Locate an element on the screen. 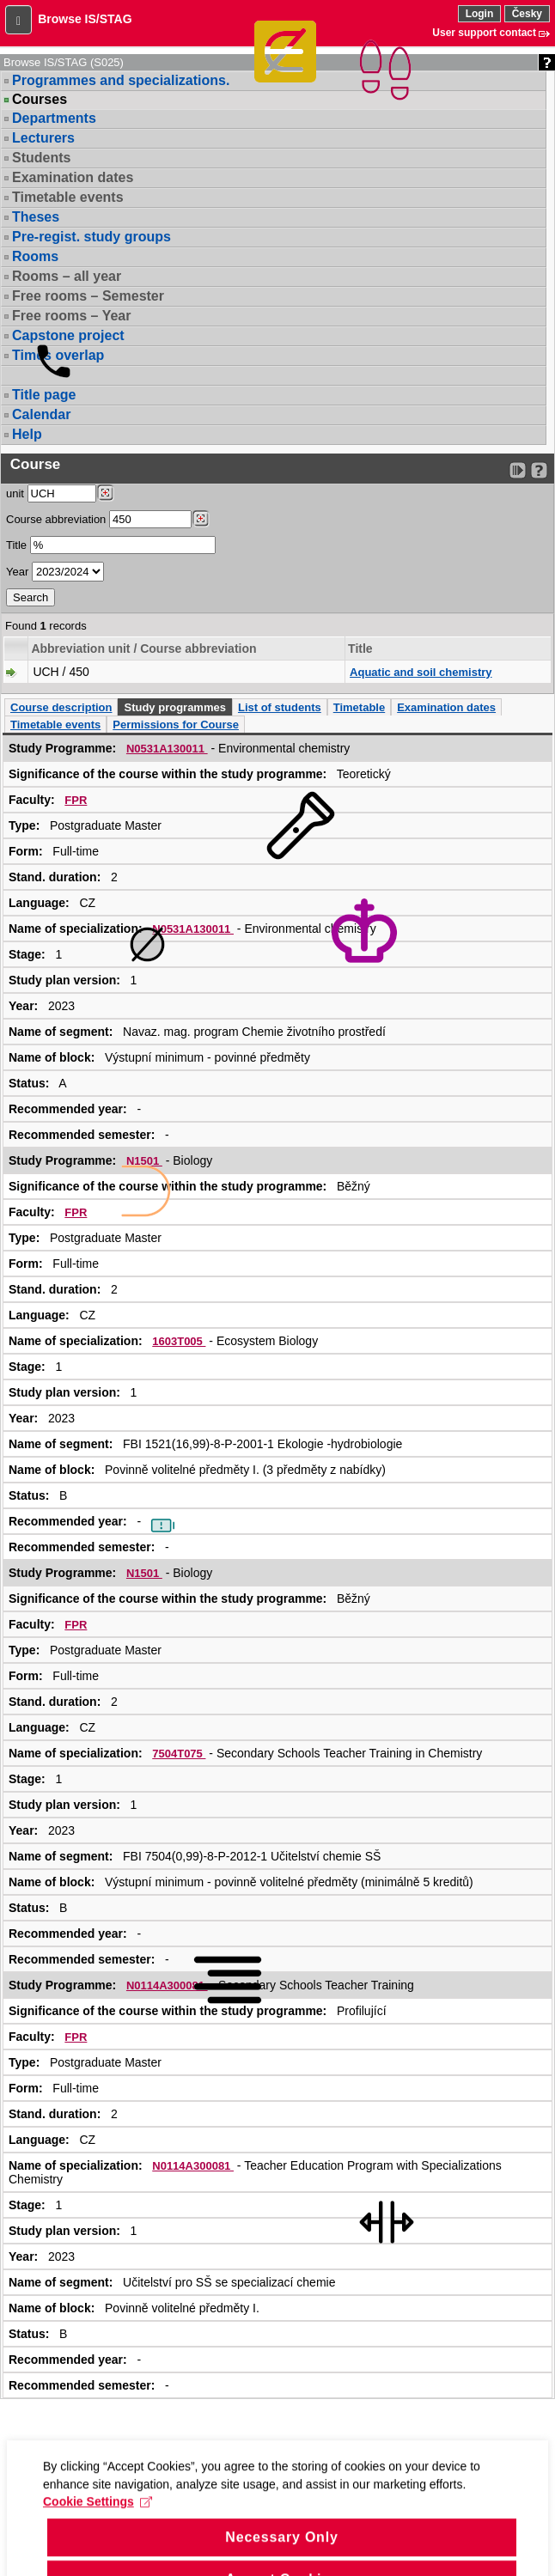 This screenshot has height=2576, width=555. indicates item is not part of a set or group is located at coordinates (285, 52).